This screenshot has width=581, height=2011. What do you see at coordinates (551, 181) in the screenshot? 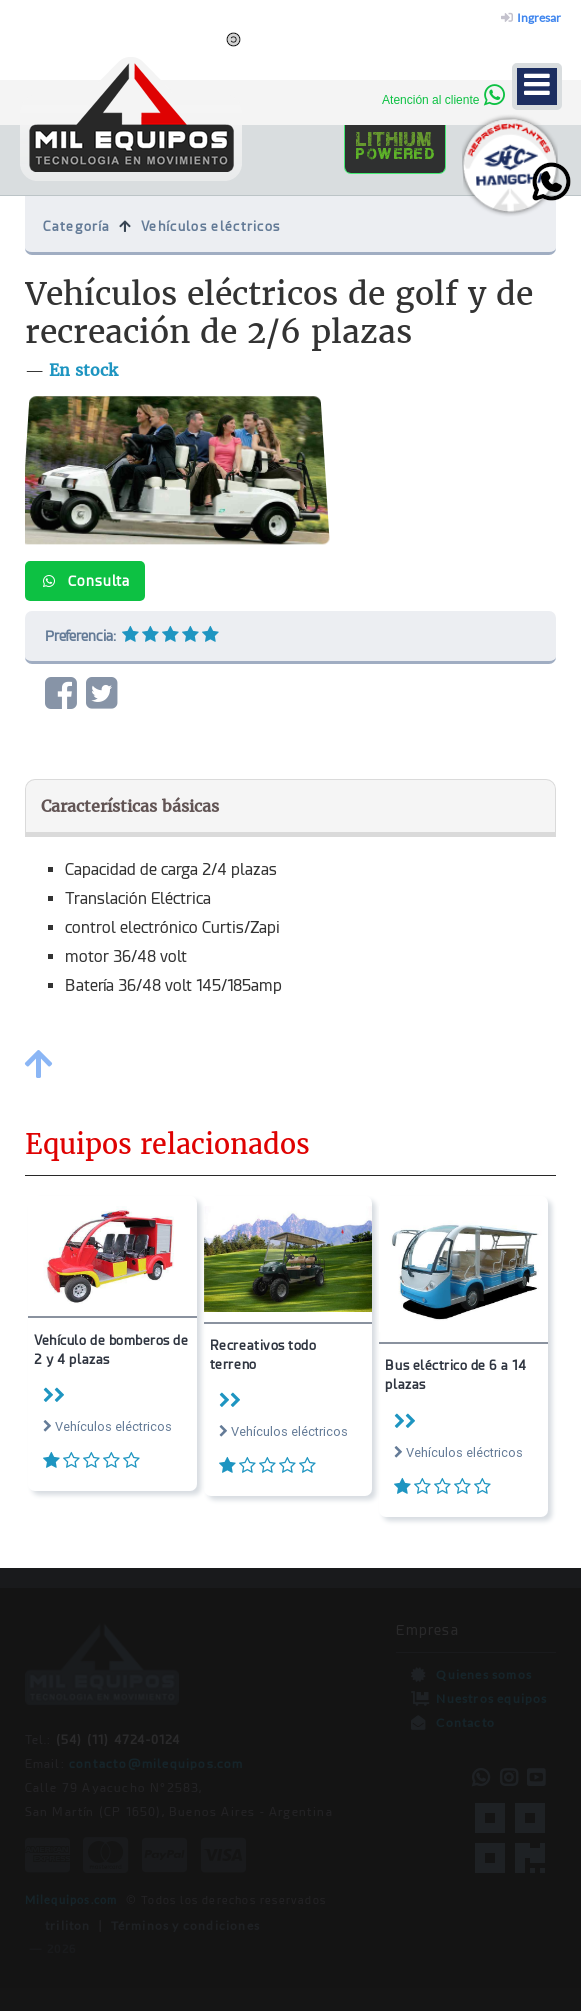
I see `open WhatsApp messaging app` at bounding box center [551, 181].